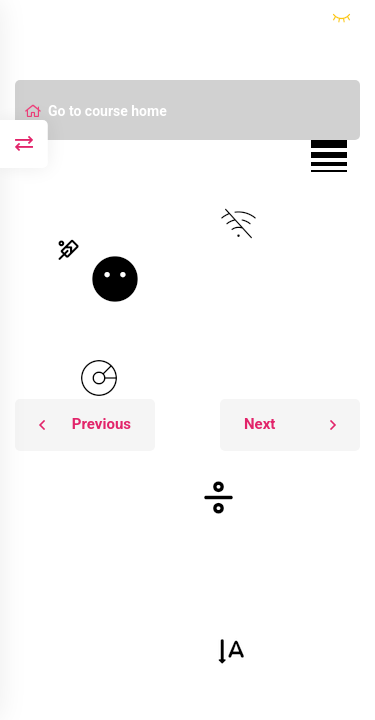  I want to click on rotate text to vertical orientation, so click(231, 651).